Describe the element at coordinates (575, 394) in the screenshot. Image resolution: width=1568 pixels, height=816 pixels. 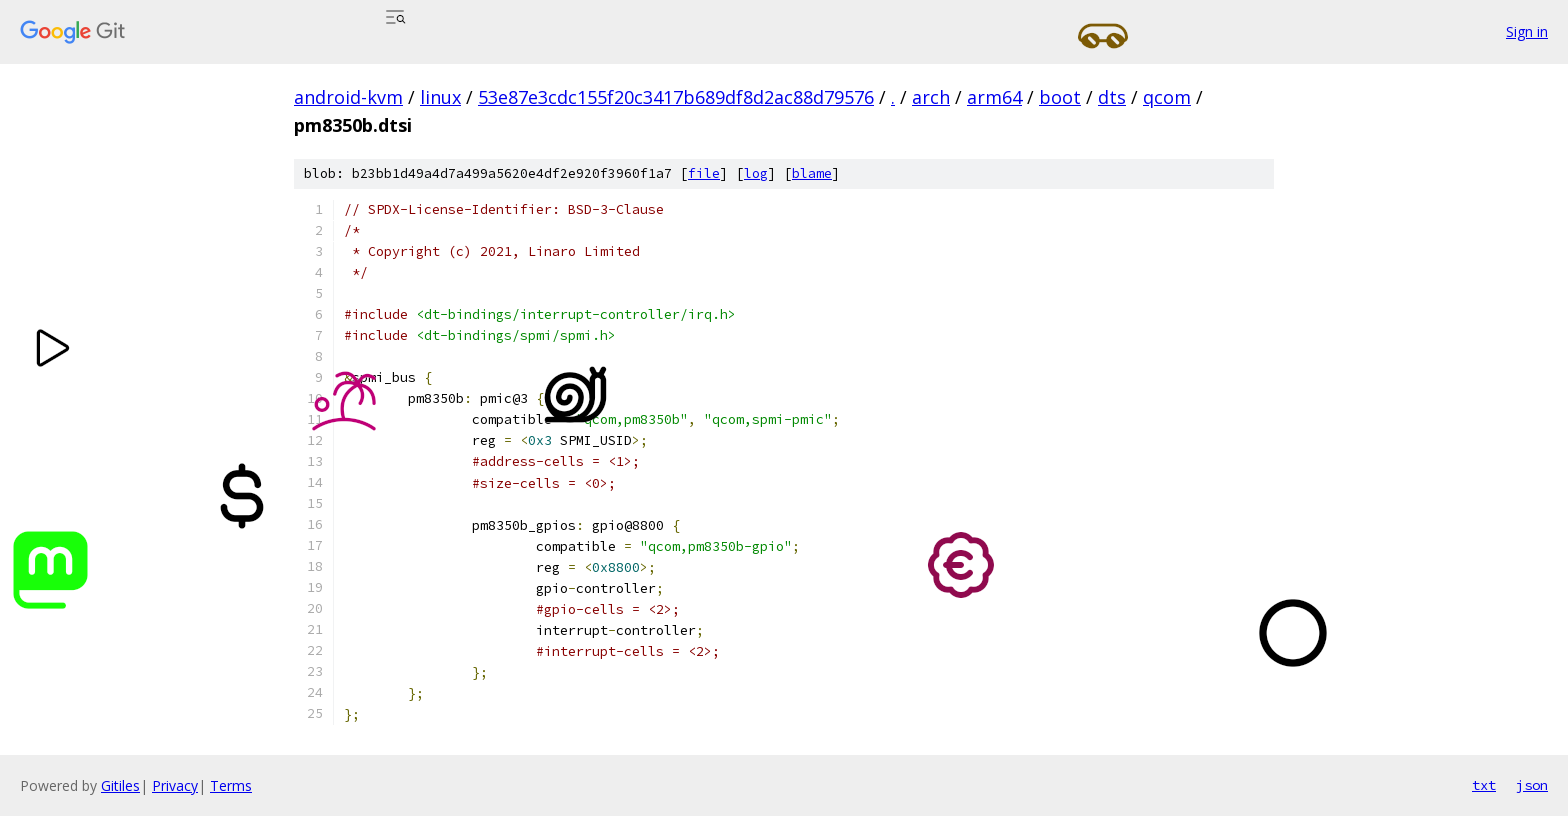
I see `indicates slow loading or processing speed` at that location.